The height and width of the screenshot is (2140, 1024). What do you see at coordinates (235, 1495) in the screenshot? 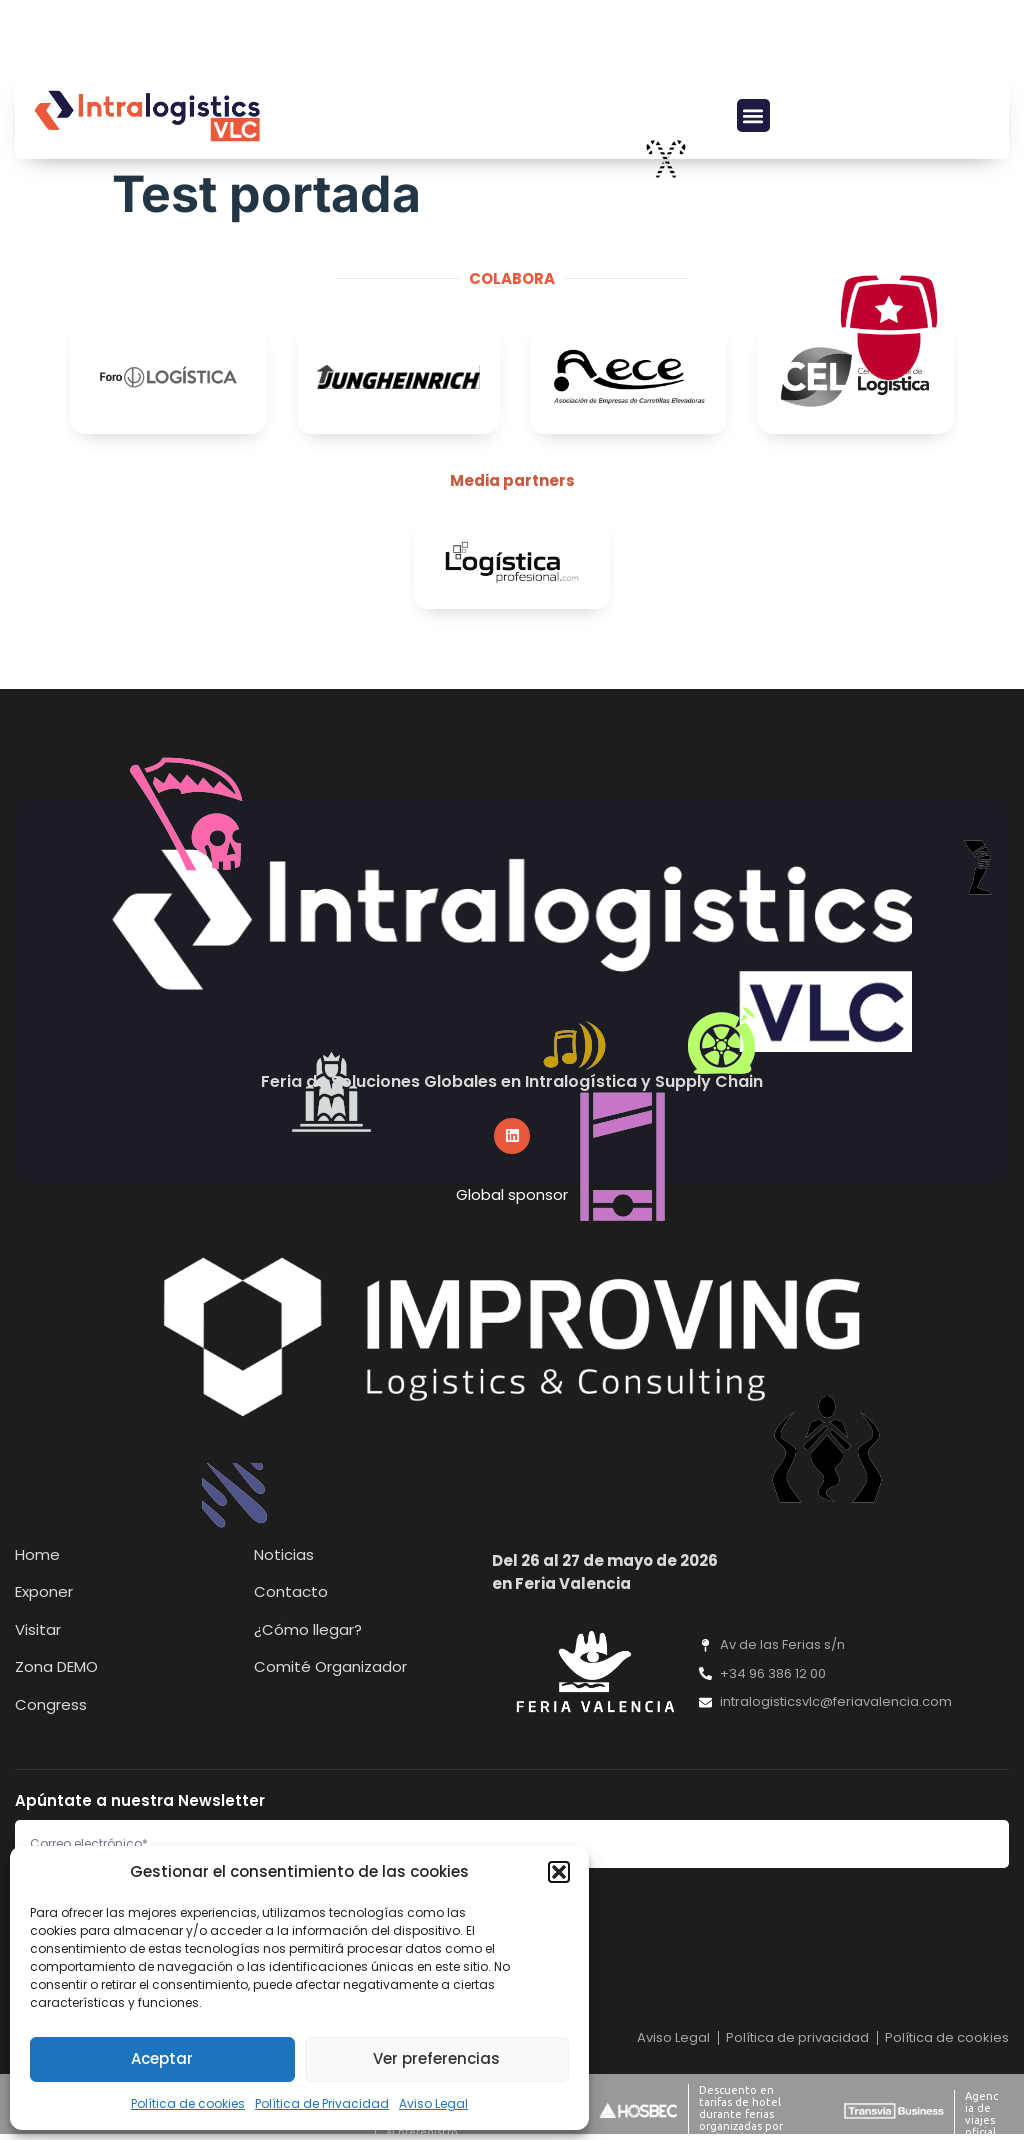
I see `indicates heavy rain weather condition` at bounding box center [235, 1495].